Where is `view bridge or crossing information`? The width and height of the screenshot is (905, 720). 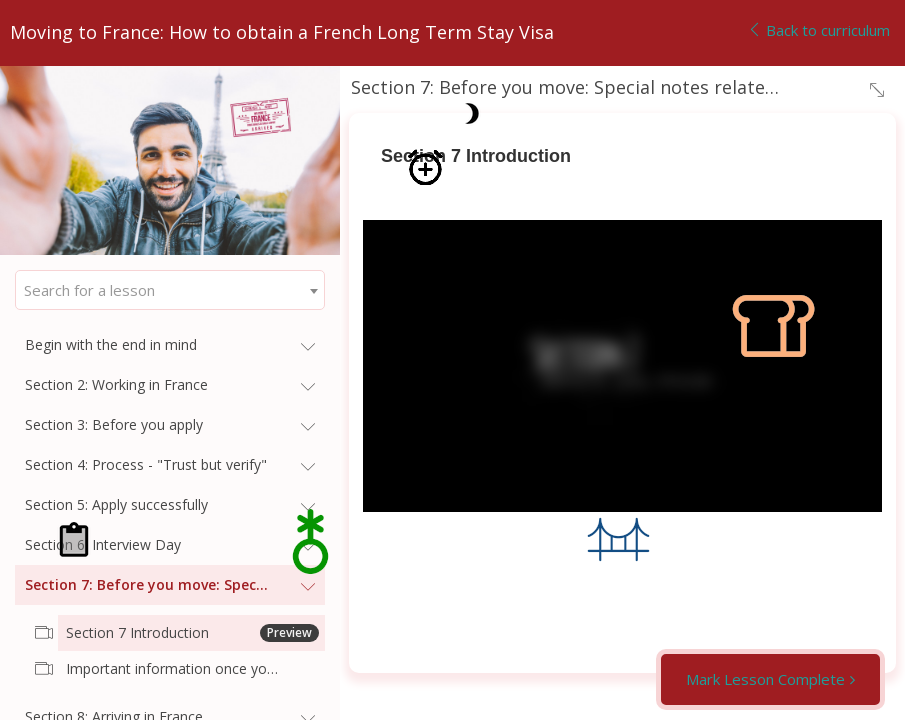 view bridge or crossing information is located at coordinates (618, 539).